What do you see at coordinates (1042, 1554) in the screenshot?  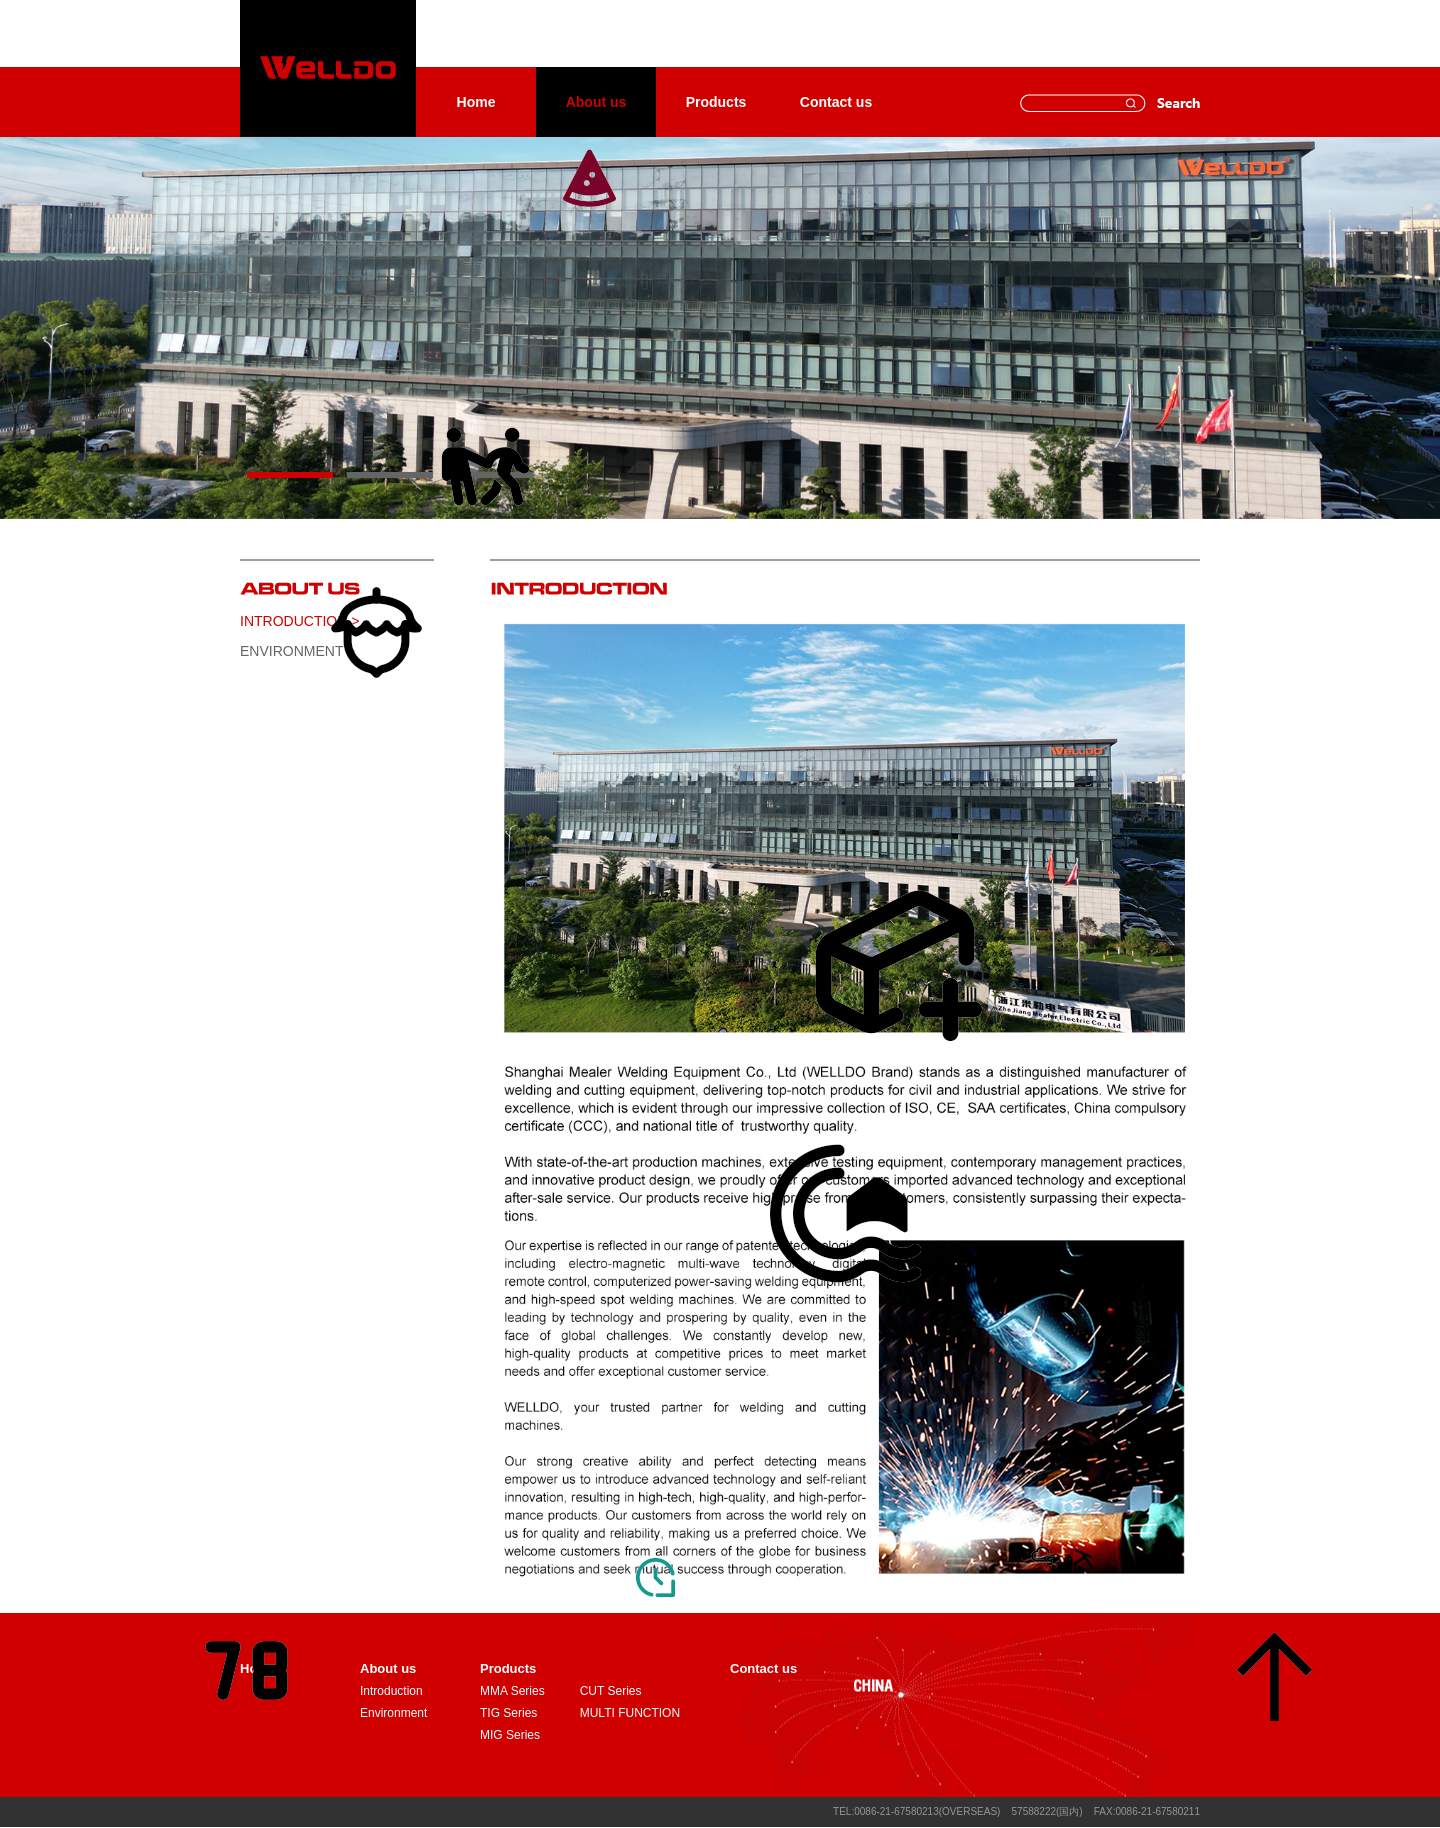 I see `view cloud storage pricing or billing` at bounding box center [1042, 1554].